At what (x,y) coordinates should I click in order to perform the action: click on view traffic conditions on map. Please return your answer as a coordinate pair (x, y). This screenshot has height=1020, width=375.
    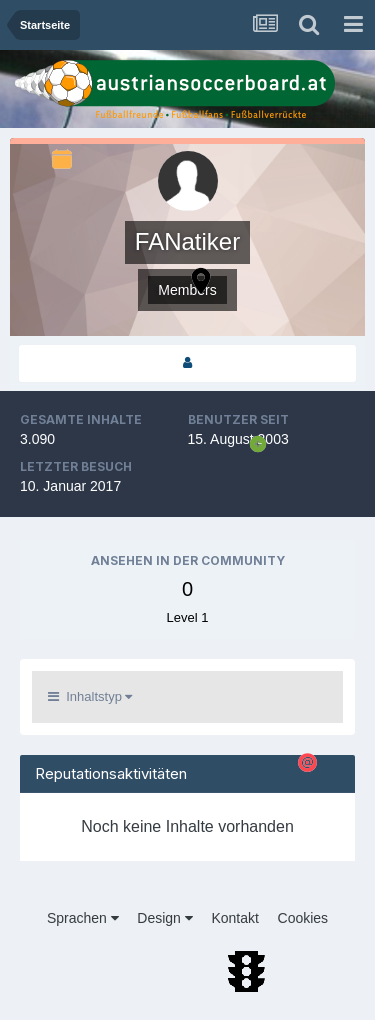
    Looking at the image, I should click on (246, 971).